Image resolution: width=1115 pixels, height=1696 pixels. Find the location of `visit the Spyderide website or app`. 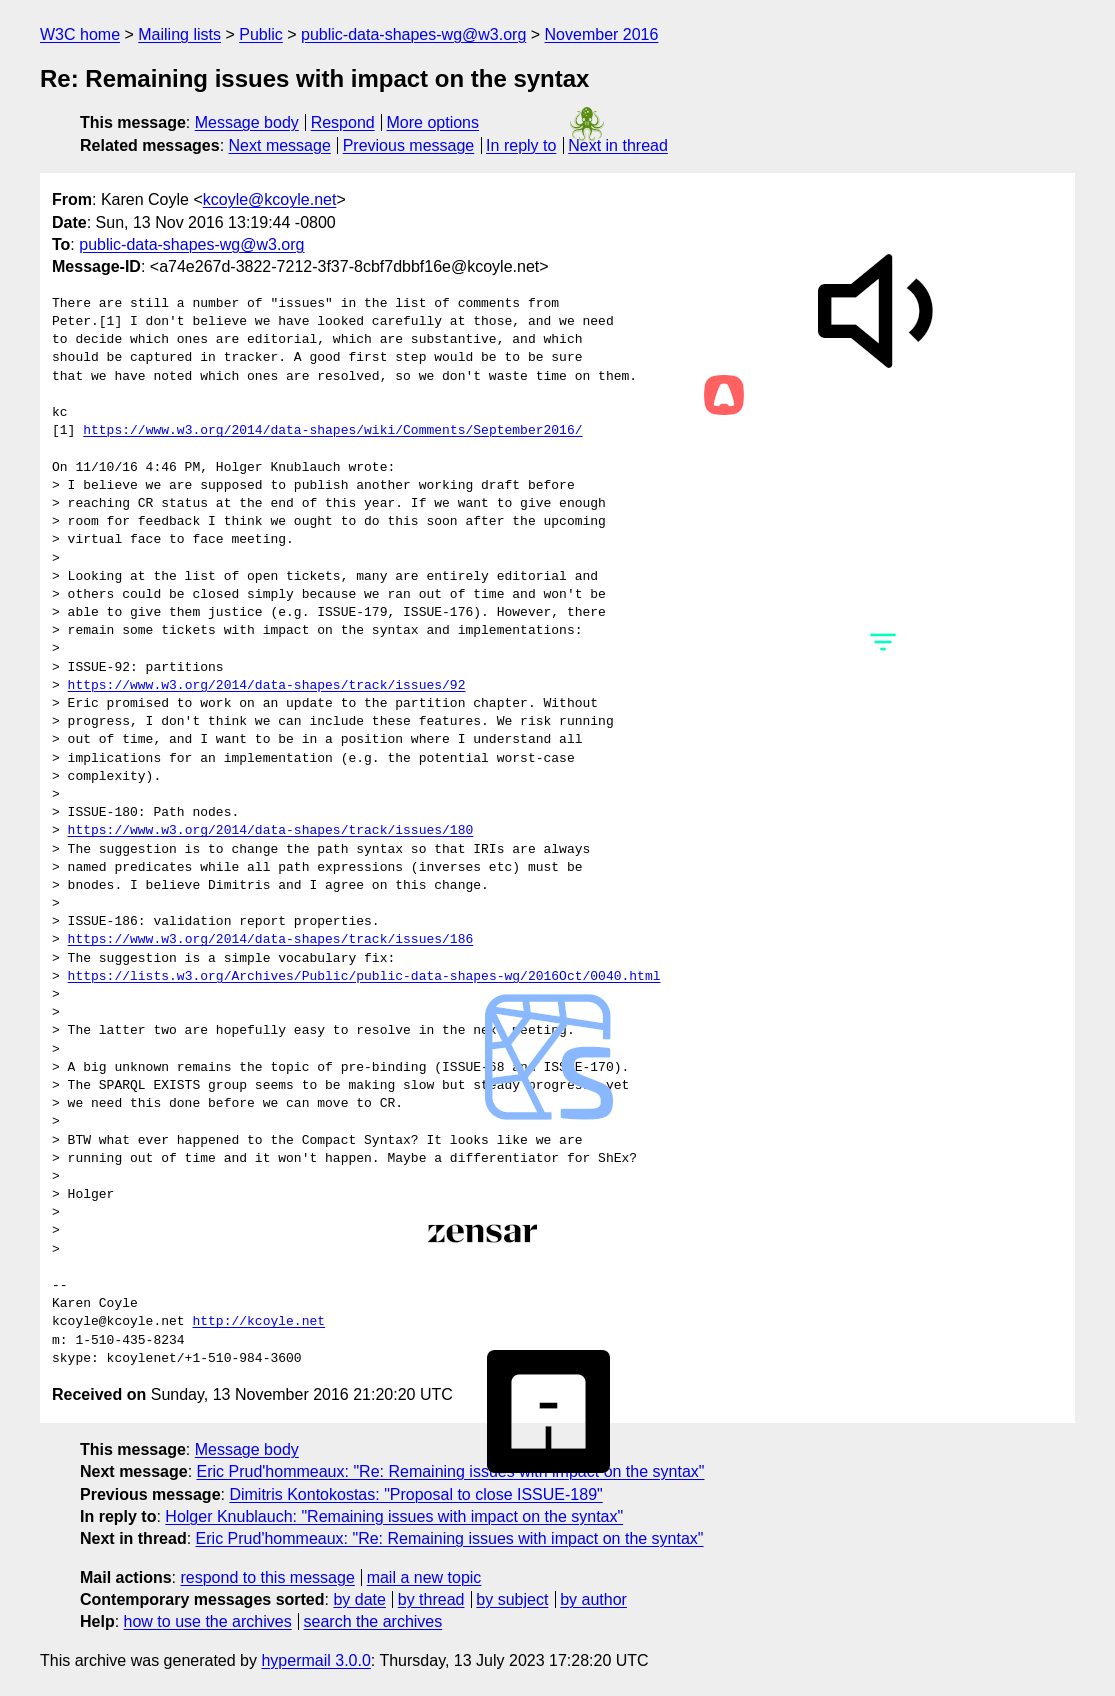

visit the Spyderide website or app is located at coordinates (549, 1057).